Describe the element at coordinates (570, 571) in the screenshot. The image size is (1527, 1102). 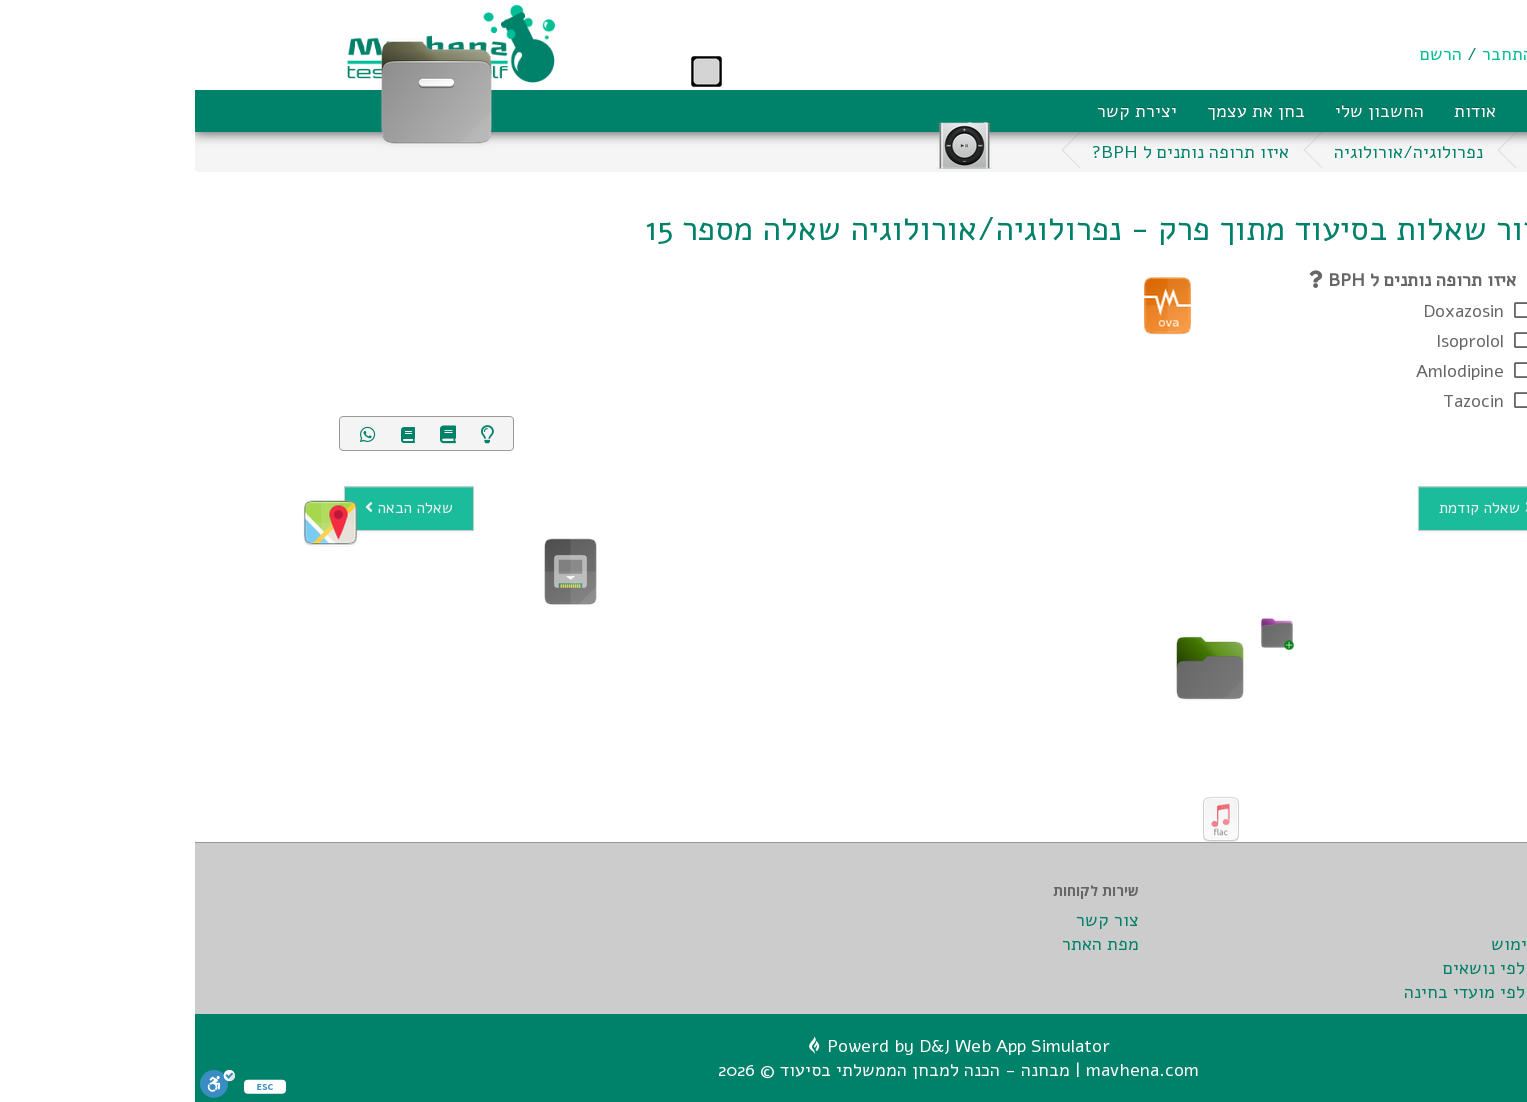
I see `sega master system ROM file` at that location.